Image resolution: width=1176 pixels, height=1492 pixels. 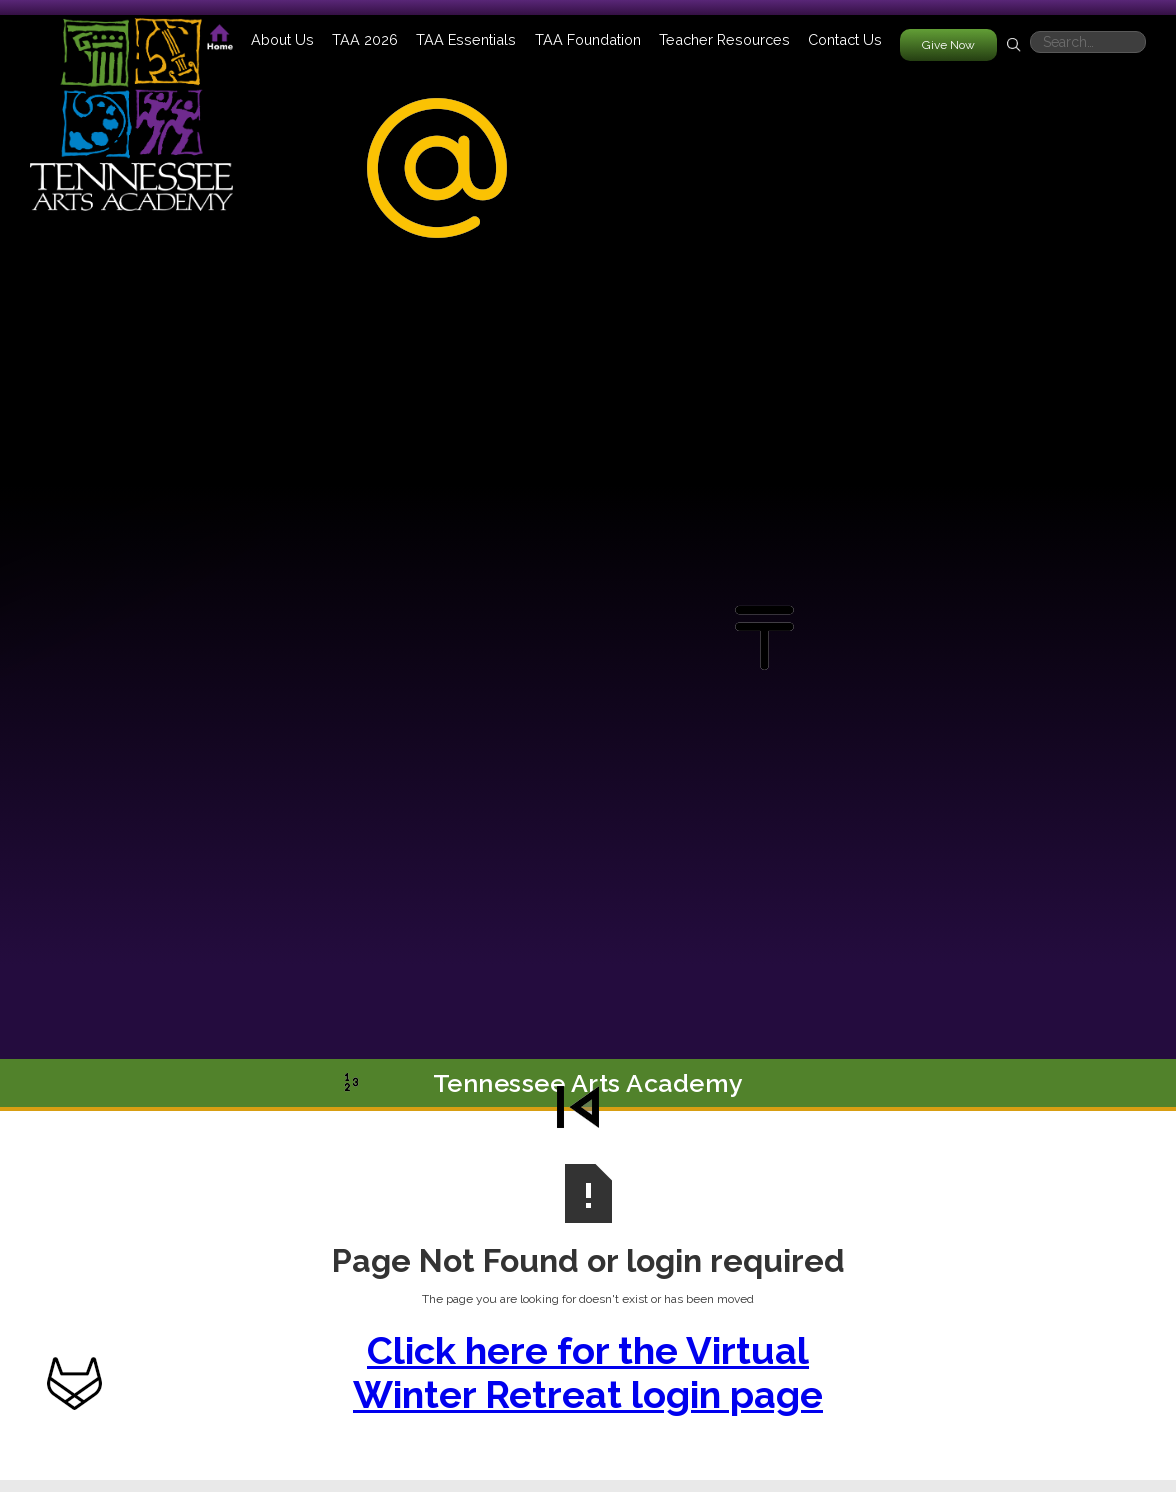 What do you see at coordinates (764, 636) in the screenshot?
I see `indicates kazakhstani tenge currency` at bounding box center [764, 636].